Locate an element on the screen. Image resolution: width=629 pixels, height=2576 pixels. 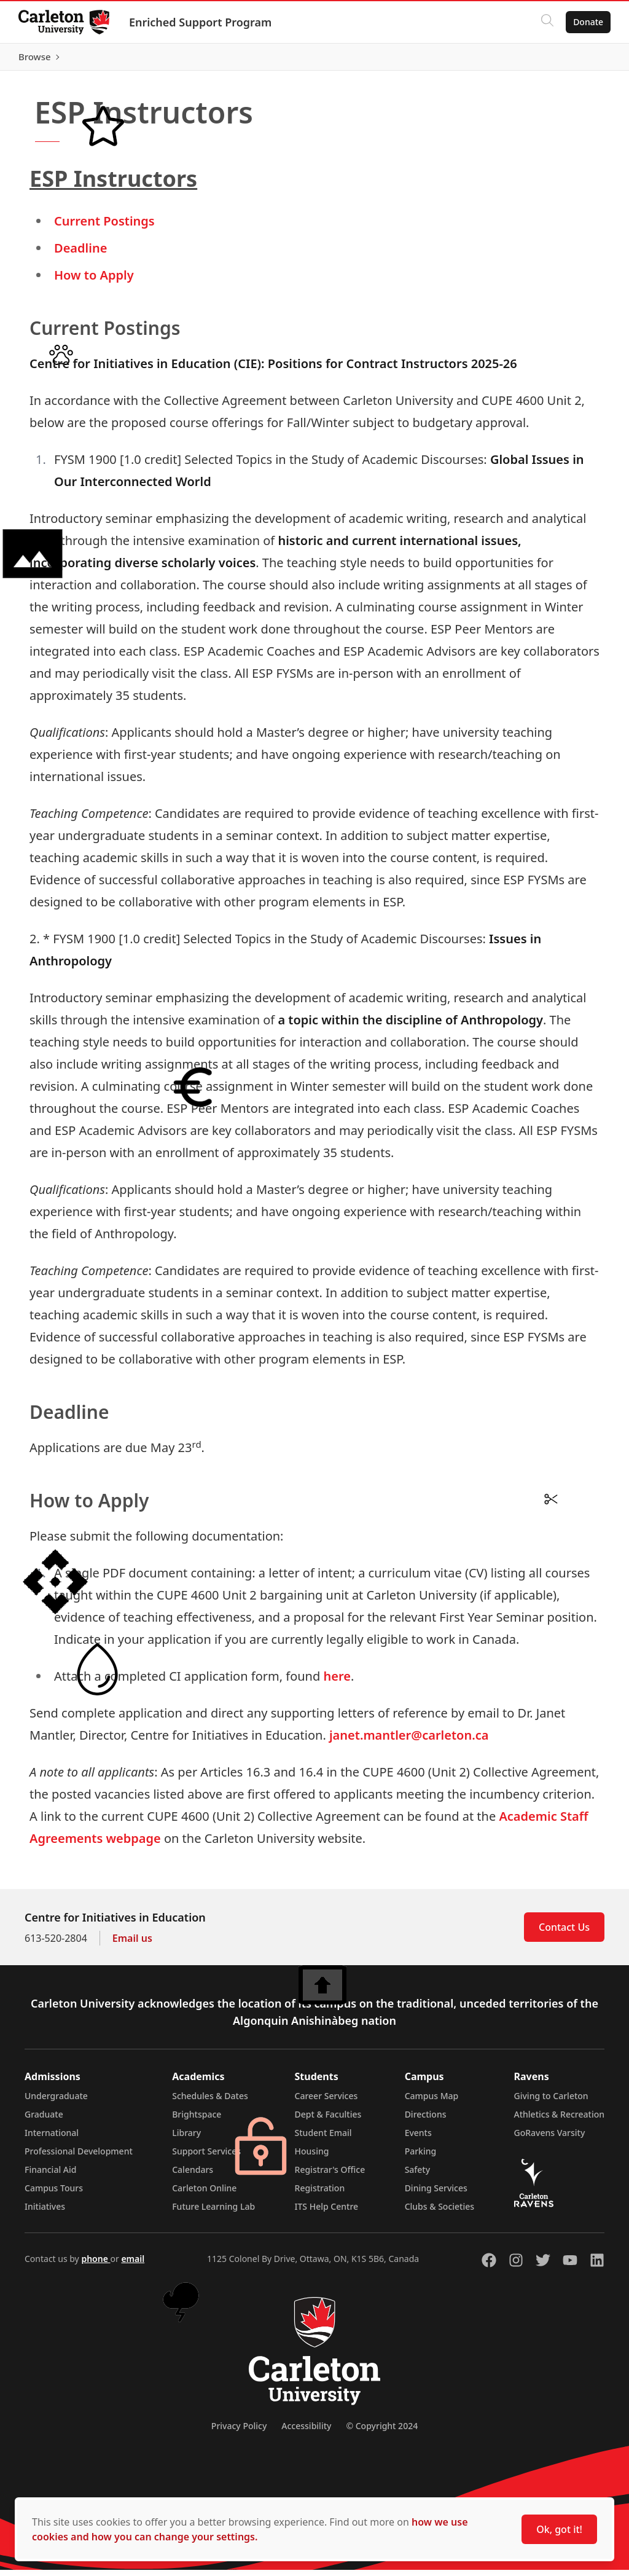
indicates thunderstorm or severe weather conditions is located at coordinates (181, 2301).